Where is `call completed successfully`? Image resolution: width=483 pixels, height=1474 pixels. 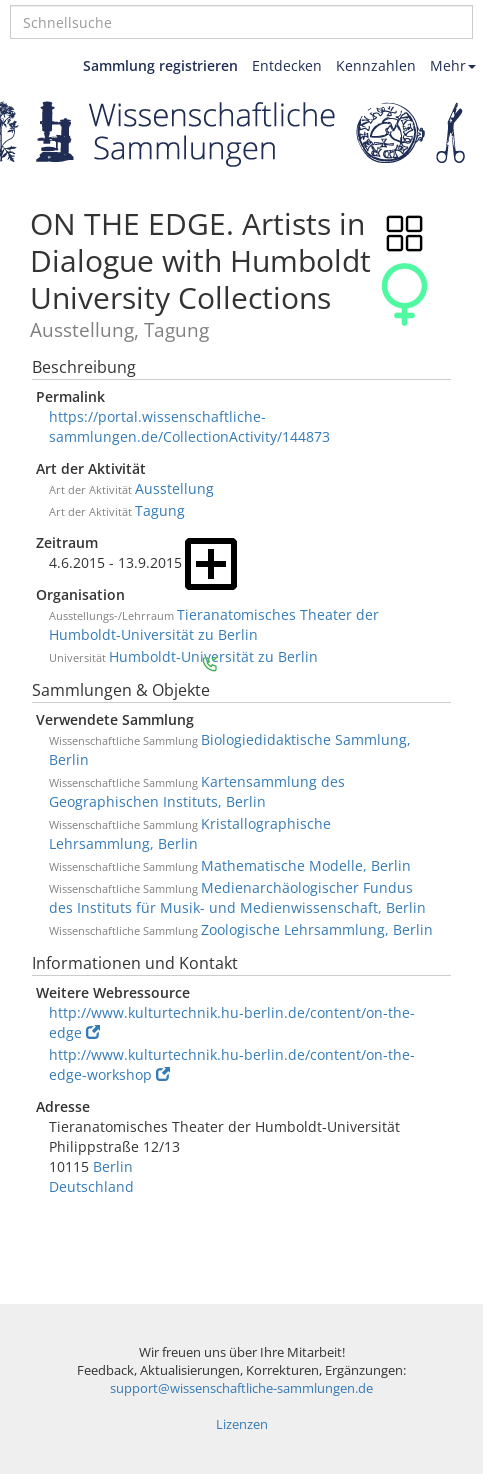
call completed successfully is located at coordinates (210, 664).